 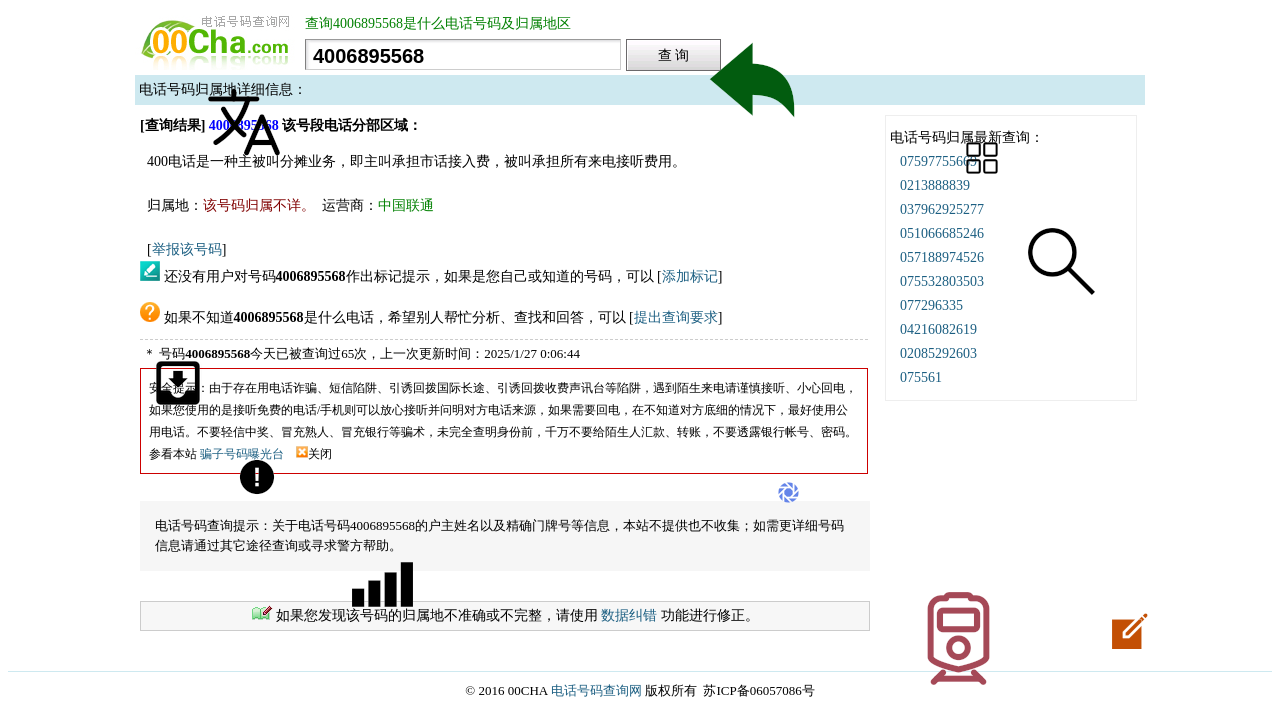 What do you see at coordinates (1061, 261) in the screenshot?
I see `search for files, settings, or content` at bounding box center [1061, 261].